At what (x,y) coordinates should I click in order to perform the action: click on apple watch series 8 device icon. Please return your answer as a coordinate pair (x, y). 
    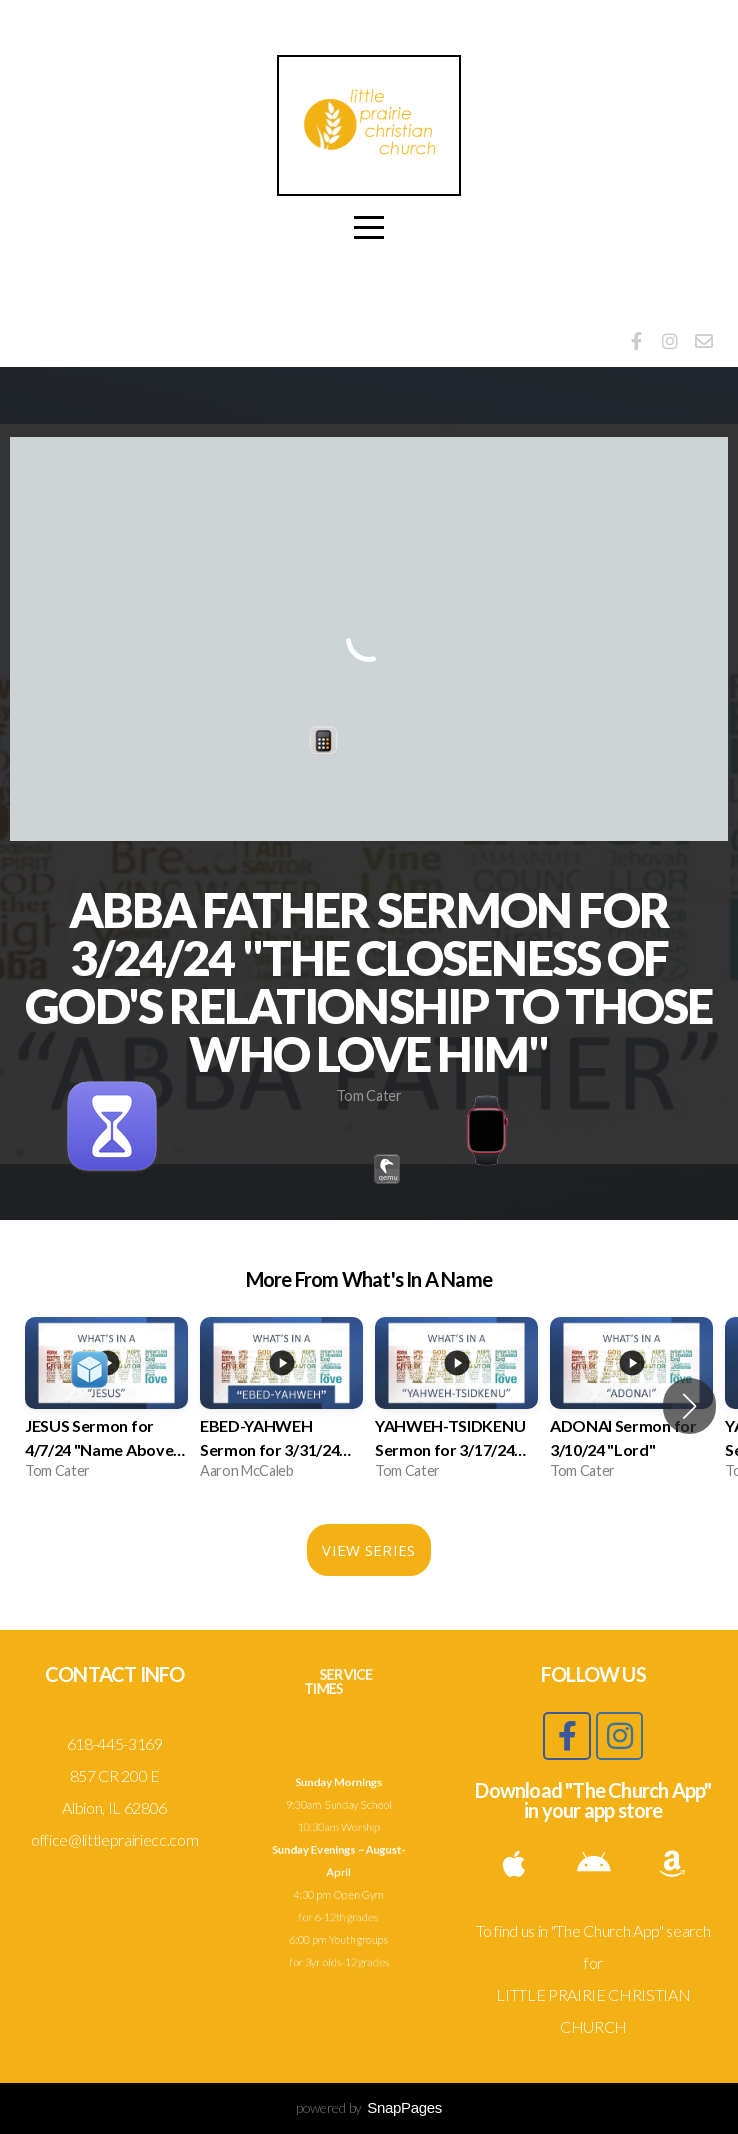
    Looking at the image, I should click on (486, 1130).